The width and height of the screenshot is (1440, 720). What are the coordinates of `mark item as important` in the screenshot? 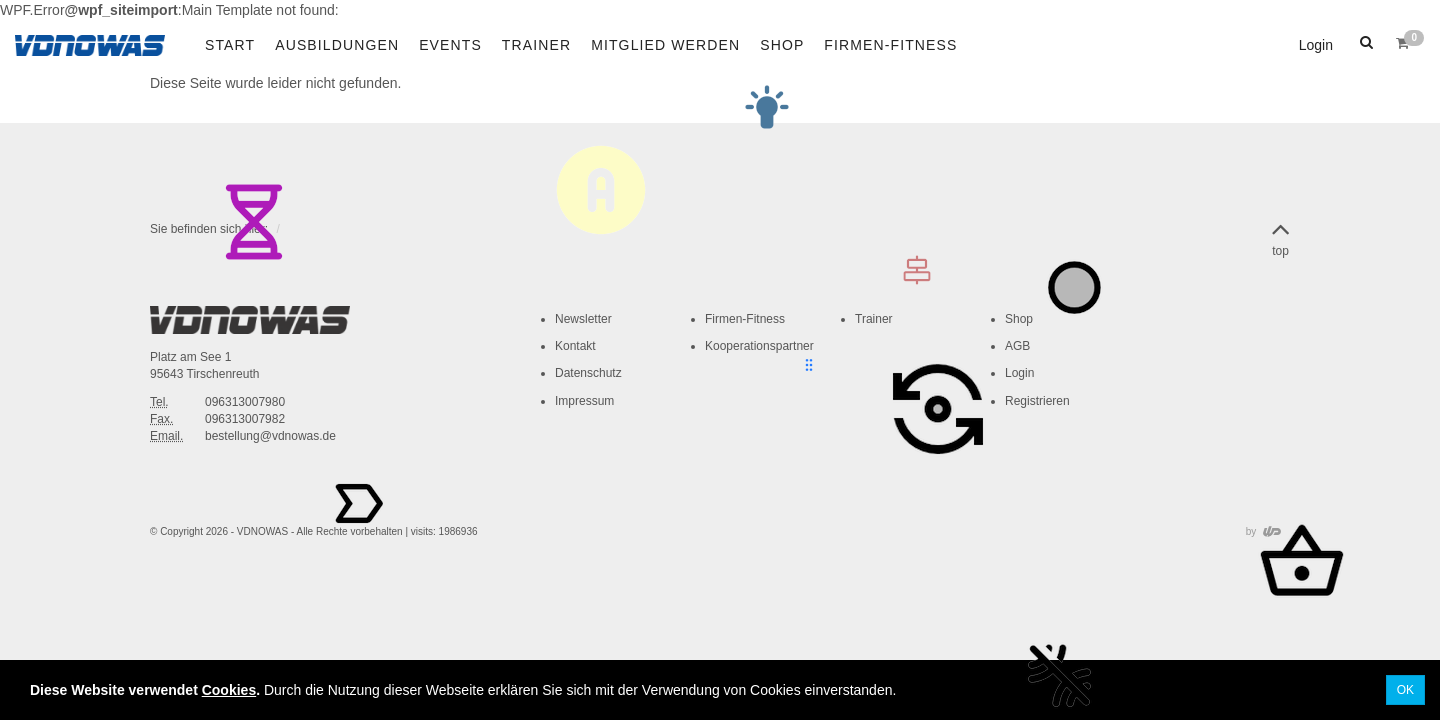 It's located at (358, 503).